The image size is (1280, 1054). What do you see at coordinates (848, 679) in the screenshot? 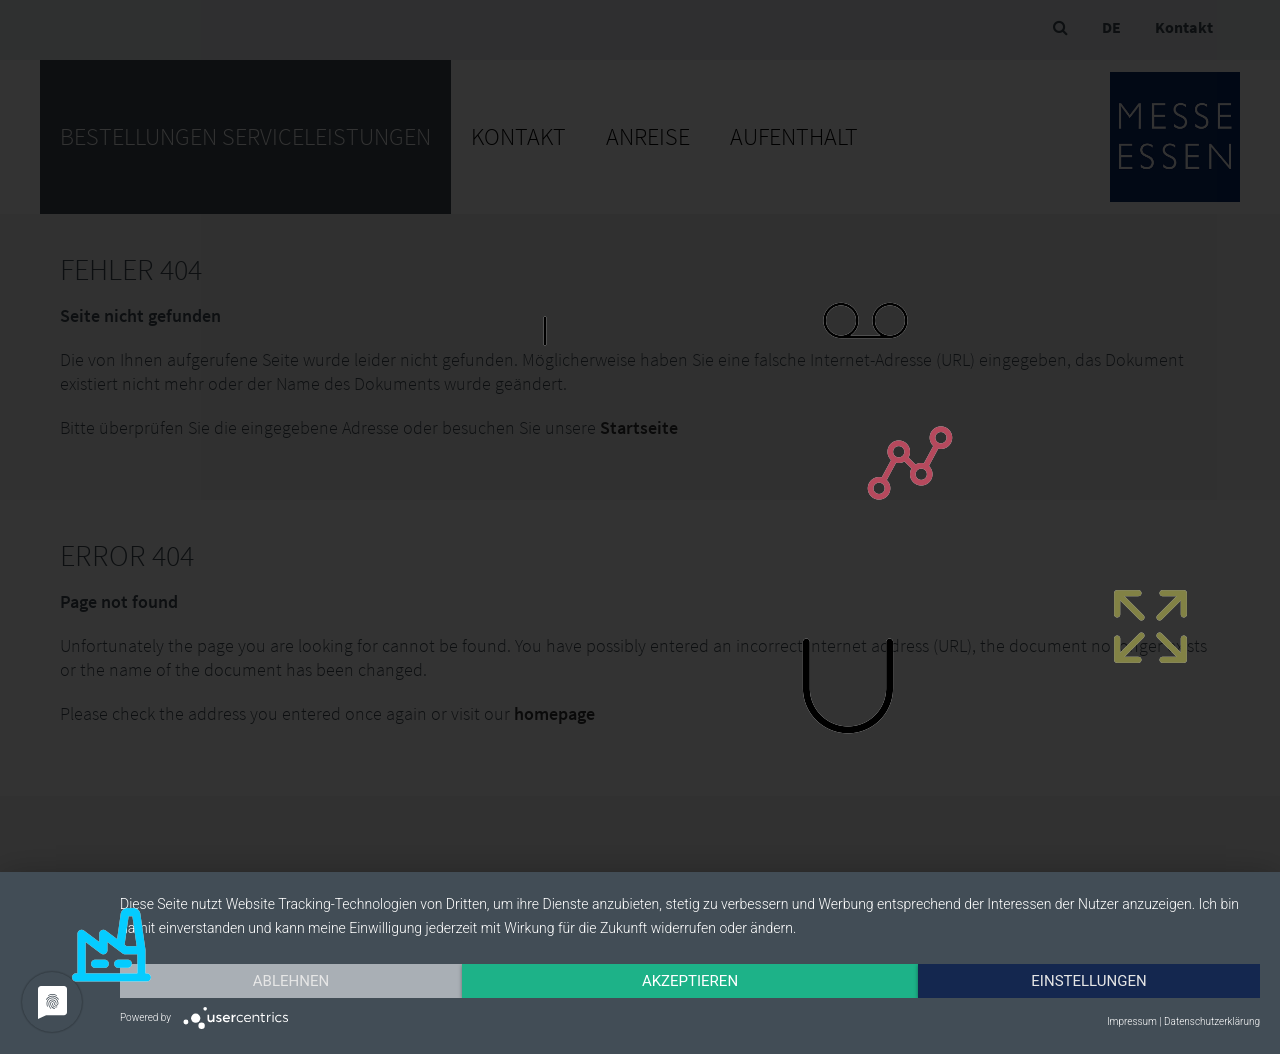
I see `perform a union operation on selected shapes` at bounding box center [848, 679].